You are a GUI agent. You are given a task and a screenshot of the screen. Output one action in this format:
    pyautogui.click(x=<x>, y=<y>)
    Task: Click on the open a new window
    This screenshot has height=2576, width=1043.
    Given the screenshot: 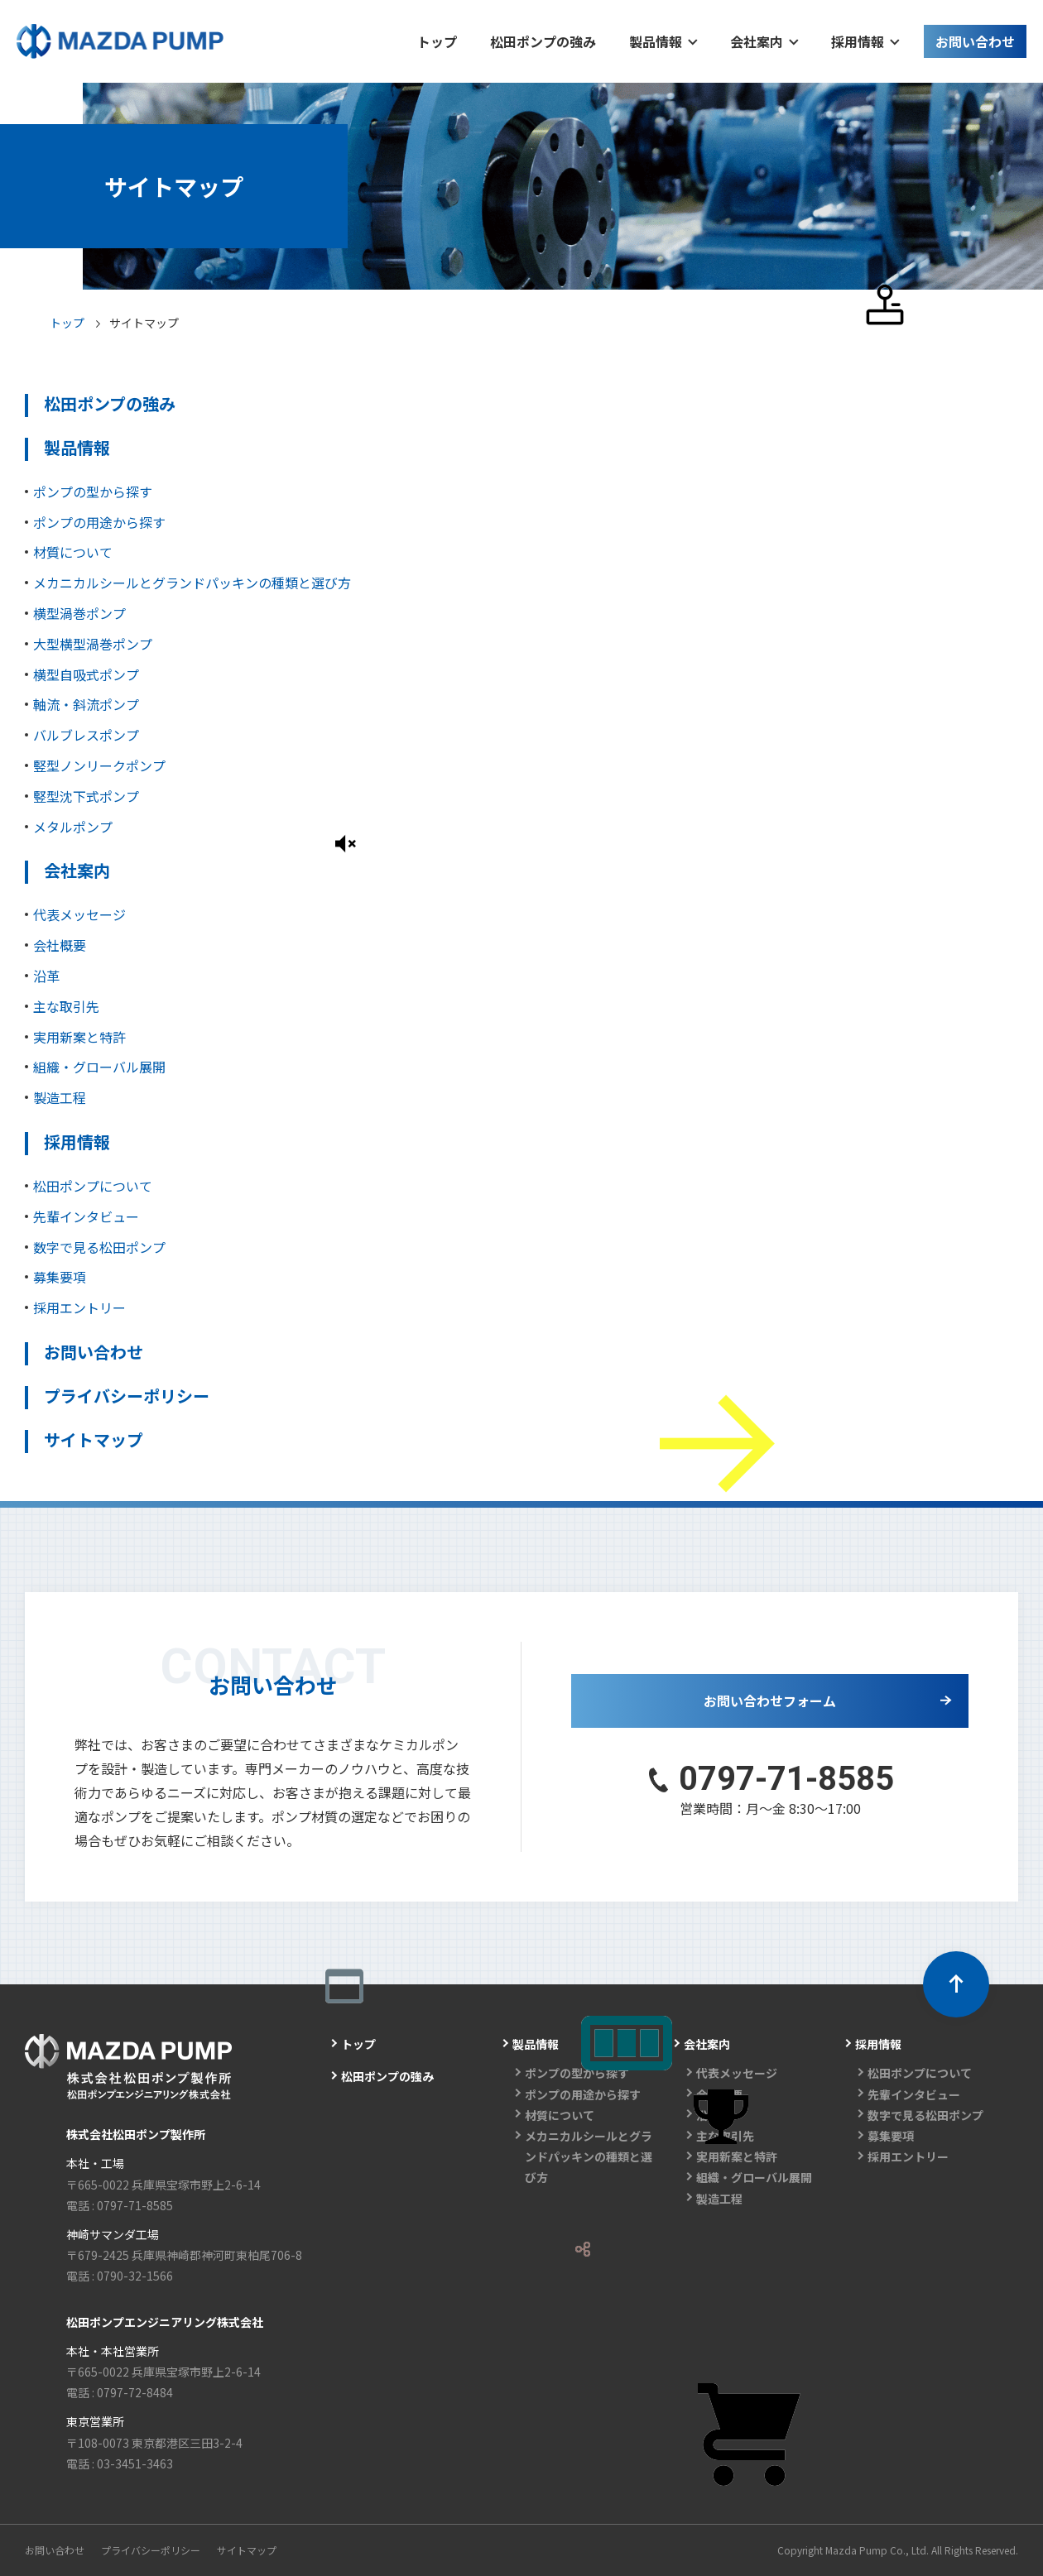 What is the action you would take?
    pyautogui.click(x=344, y=1986)
    